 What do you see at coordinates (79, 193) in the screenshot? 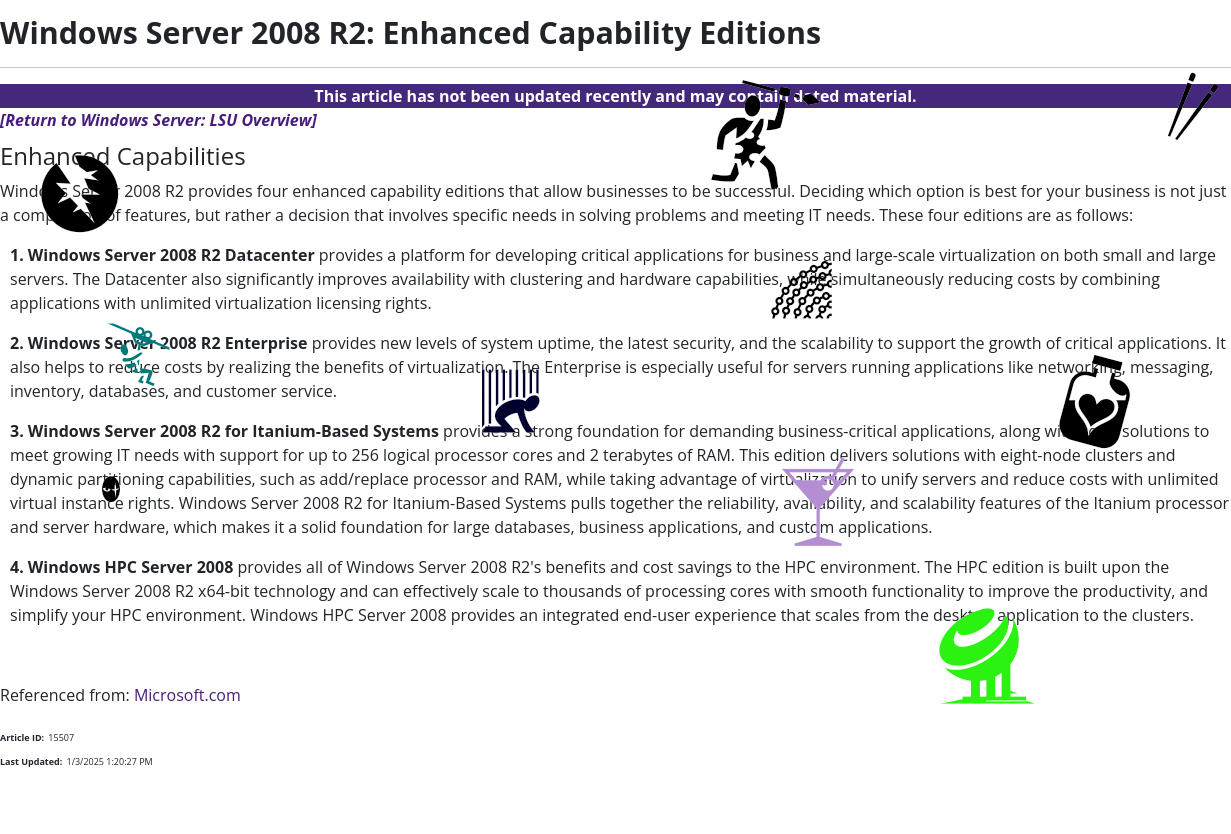
I see `indicates corrupted or damaged disc media` at bounding box center [79, 193].